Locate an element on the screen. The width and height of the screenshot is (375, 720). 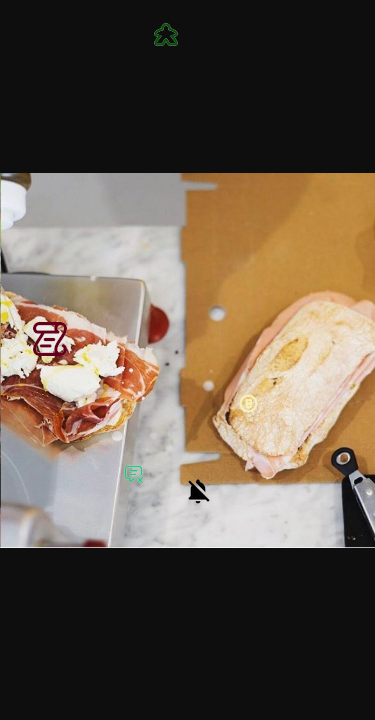
xbox controller B button indicator is located at coordinates (248, 403).